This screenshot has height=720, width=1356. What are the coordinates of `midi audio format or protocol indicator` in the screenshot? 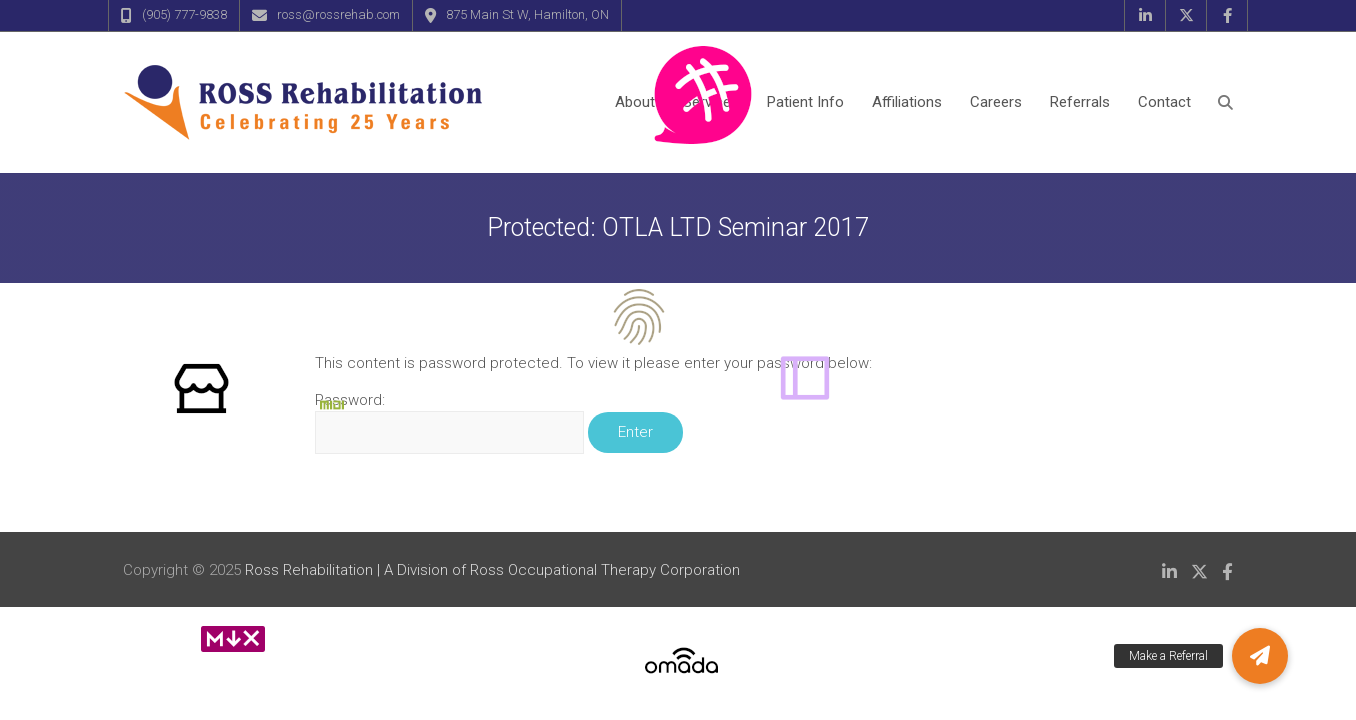 It's located at (332, 405).